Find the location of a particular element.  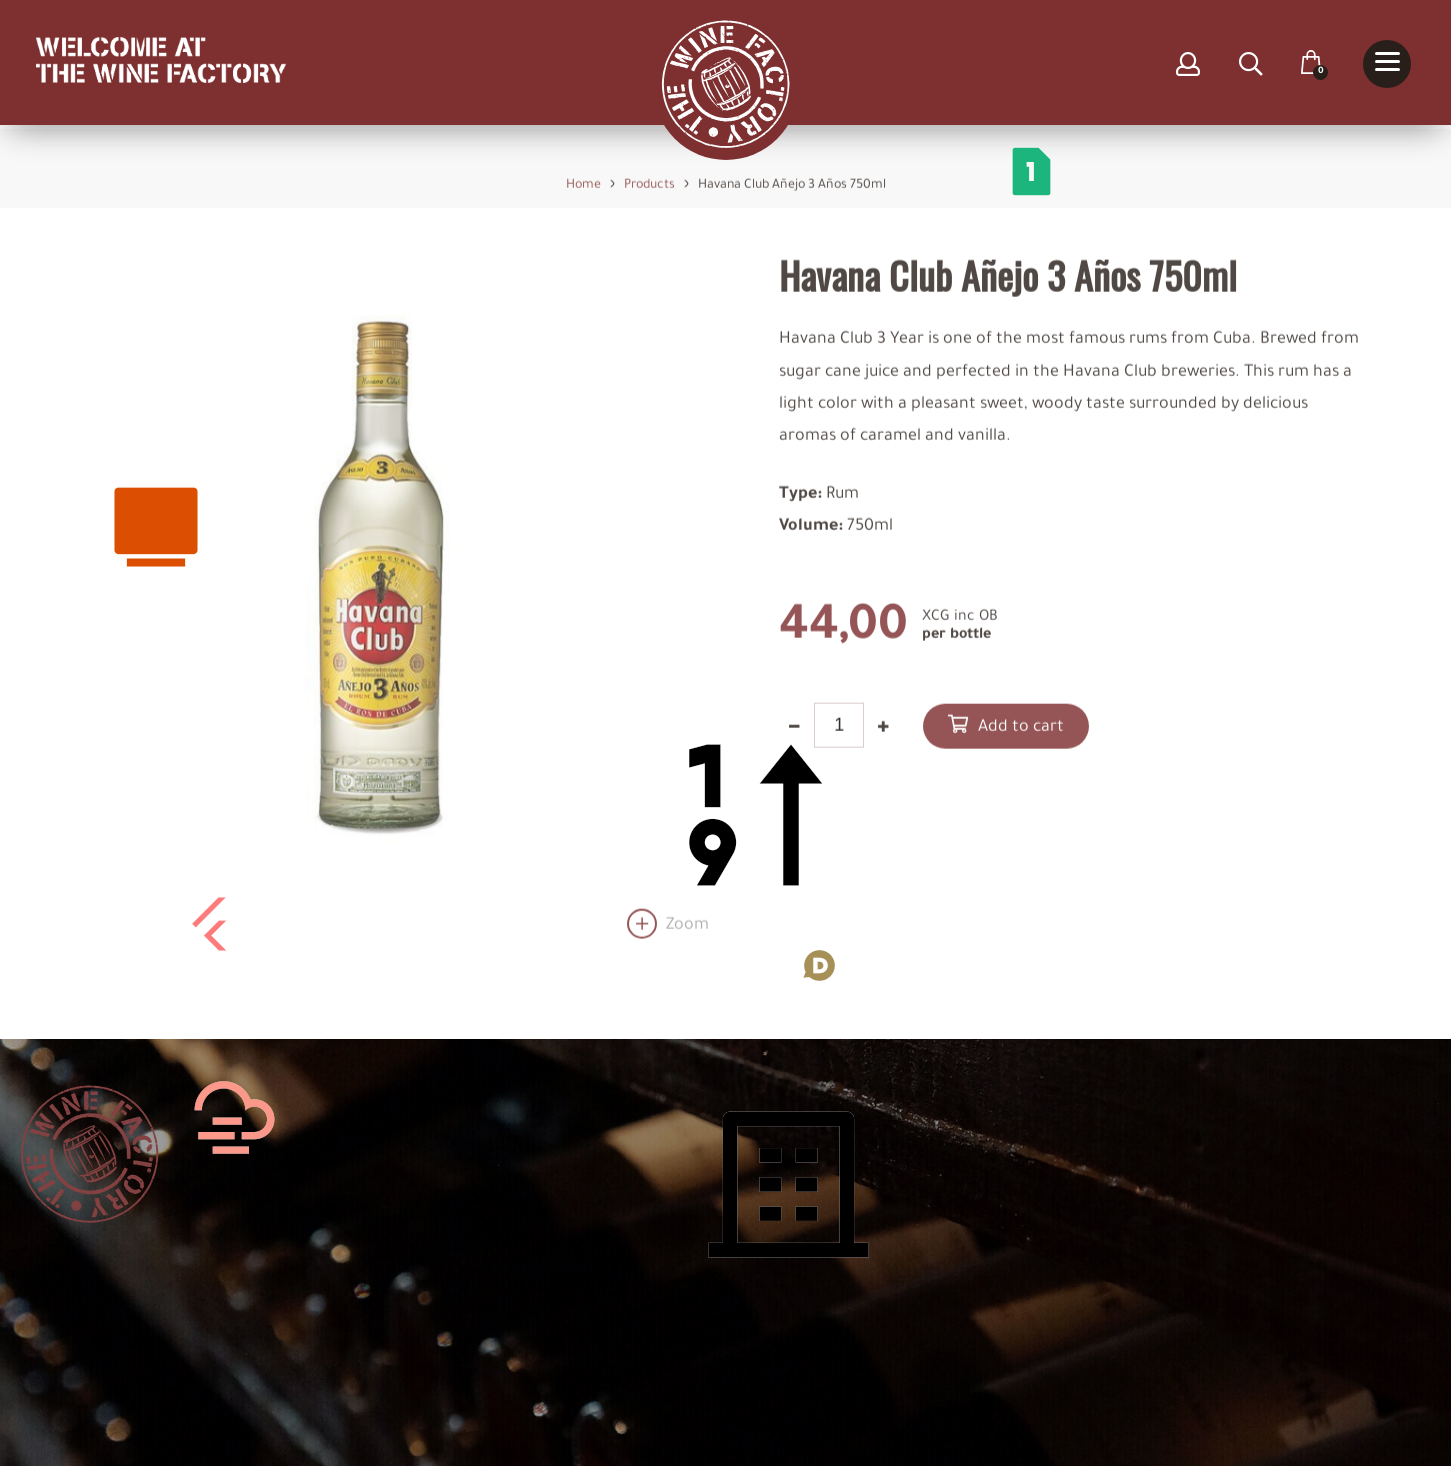

sort numbers in descending order is located at coordinates (744, 815).